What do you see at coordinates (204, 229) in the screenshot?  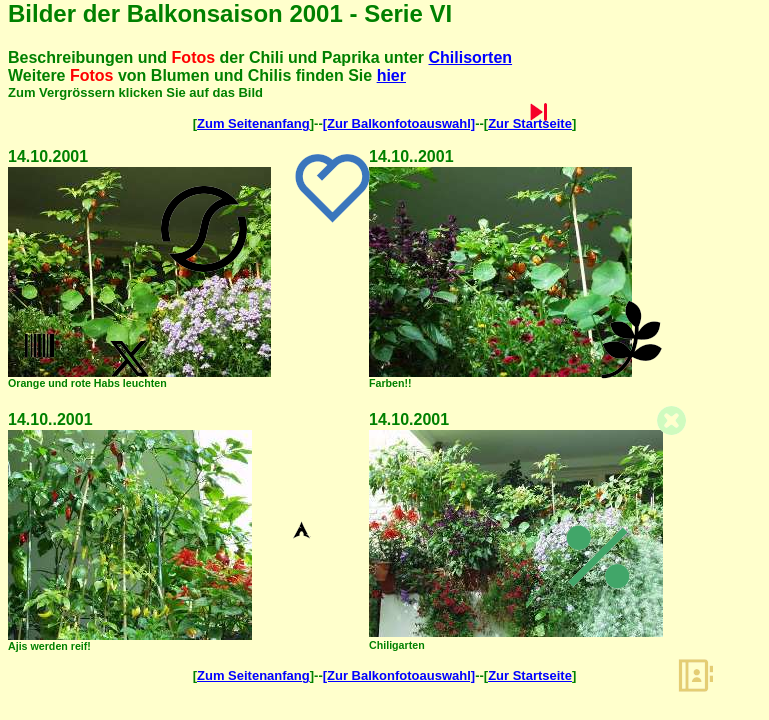 I see `open the OneStream app` at bounding box center [204, 229].